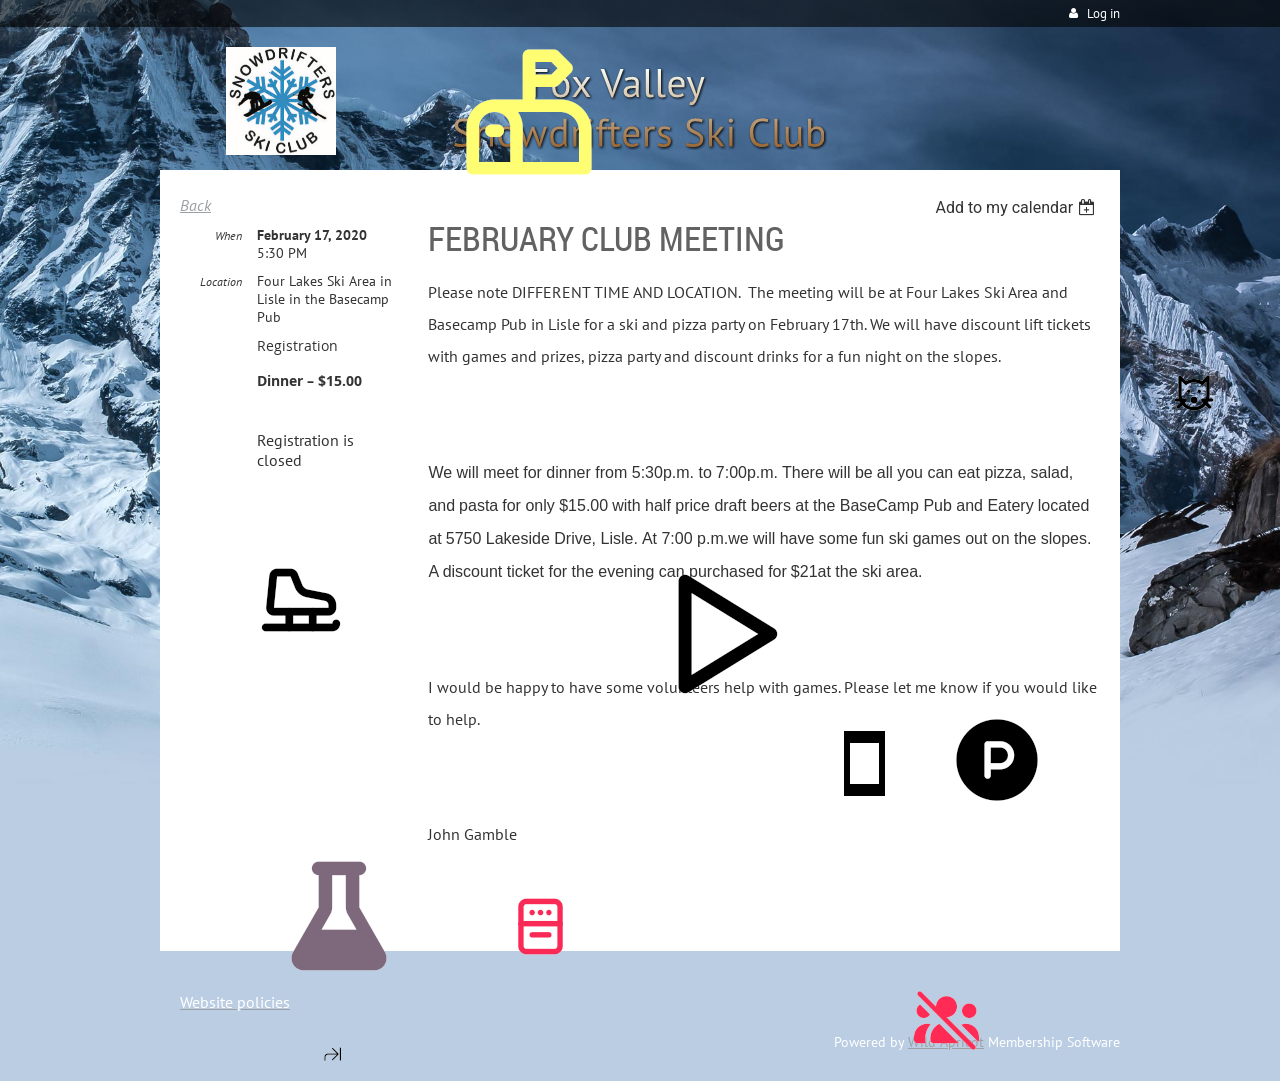  What do you see at coordinates (997, 760) in the screenshot?
I see `indicates parking availability or location` at bounding box center [997, 760].